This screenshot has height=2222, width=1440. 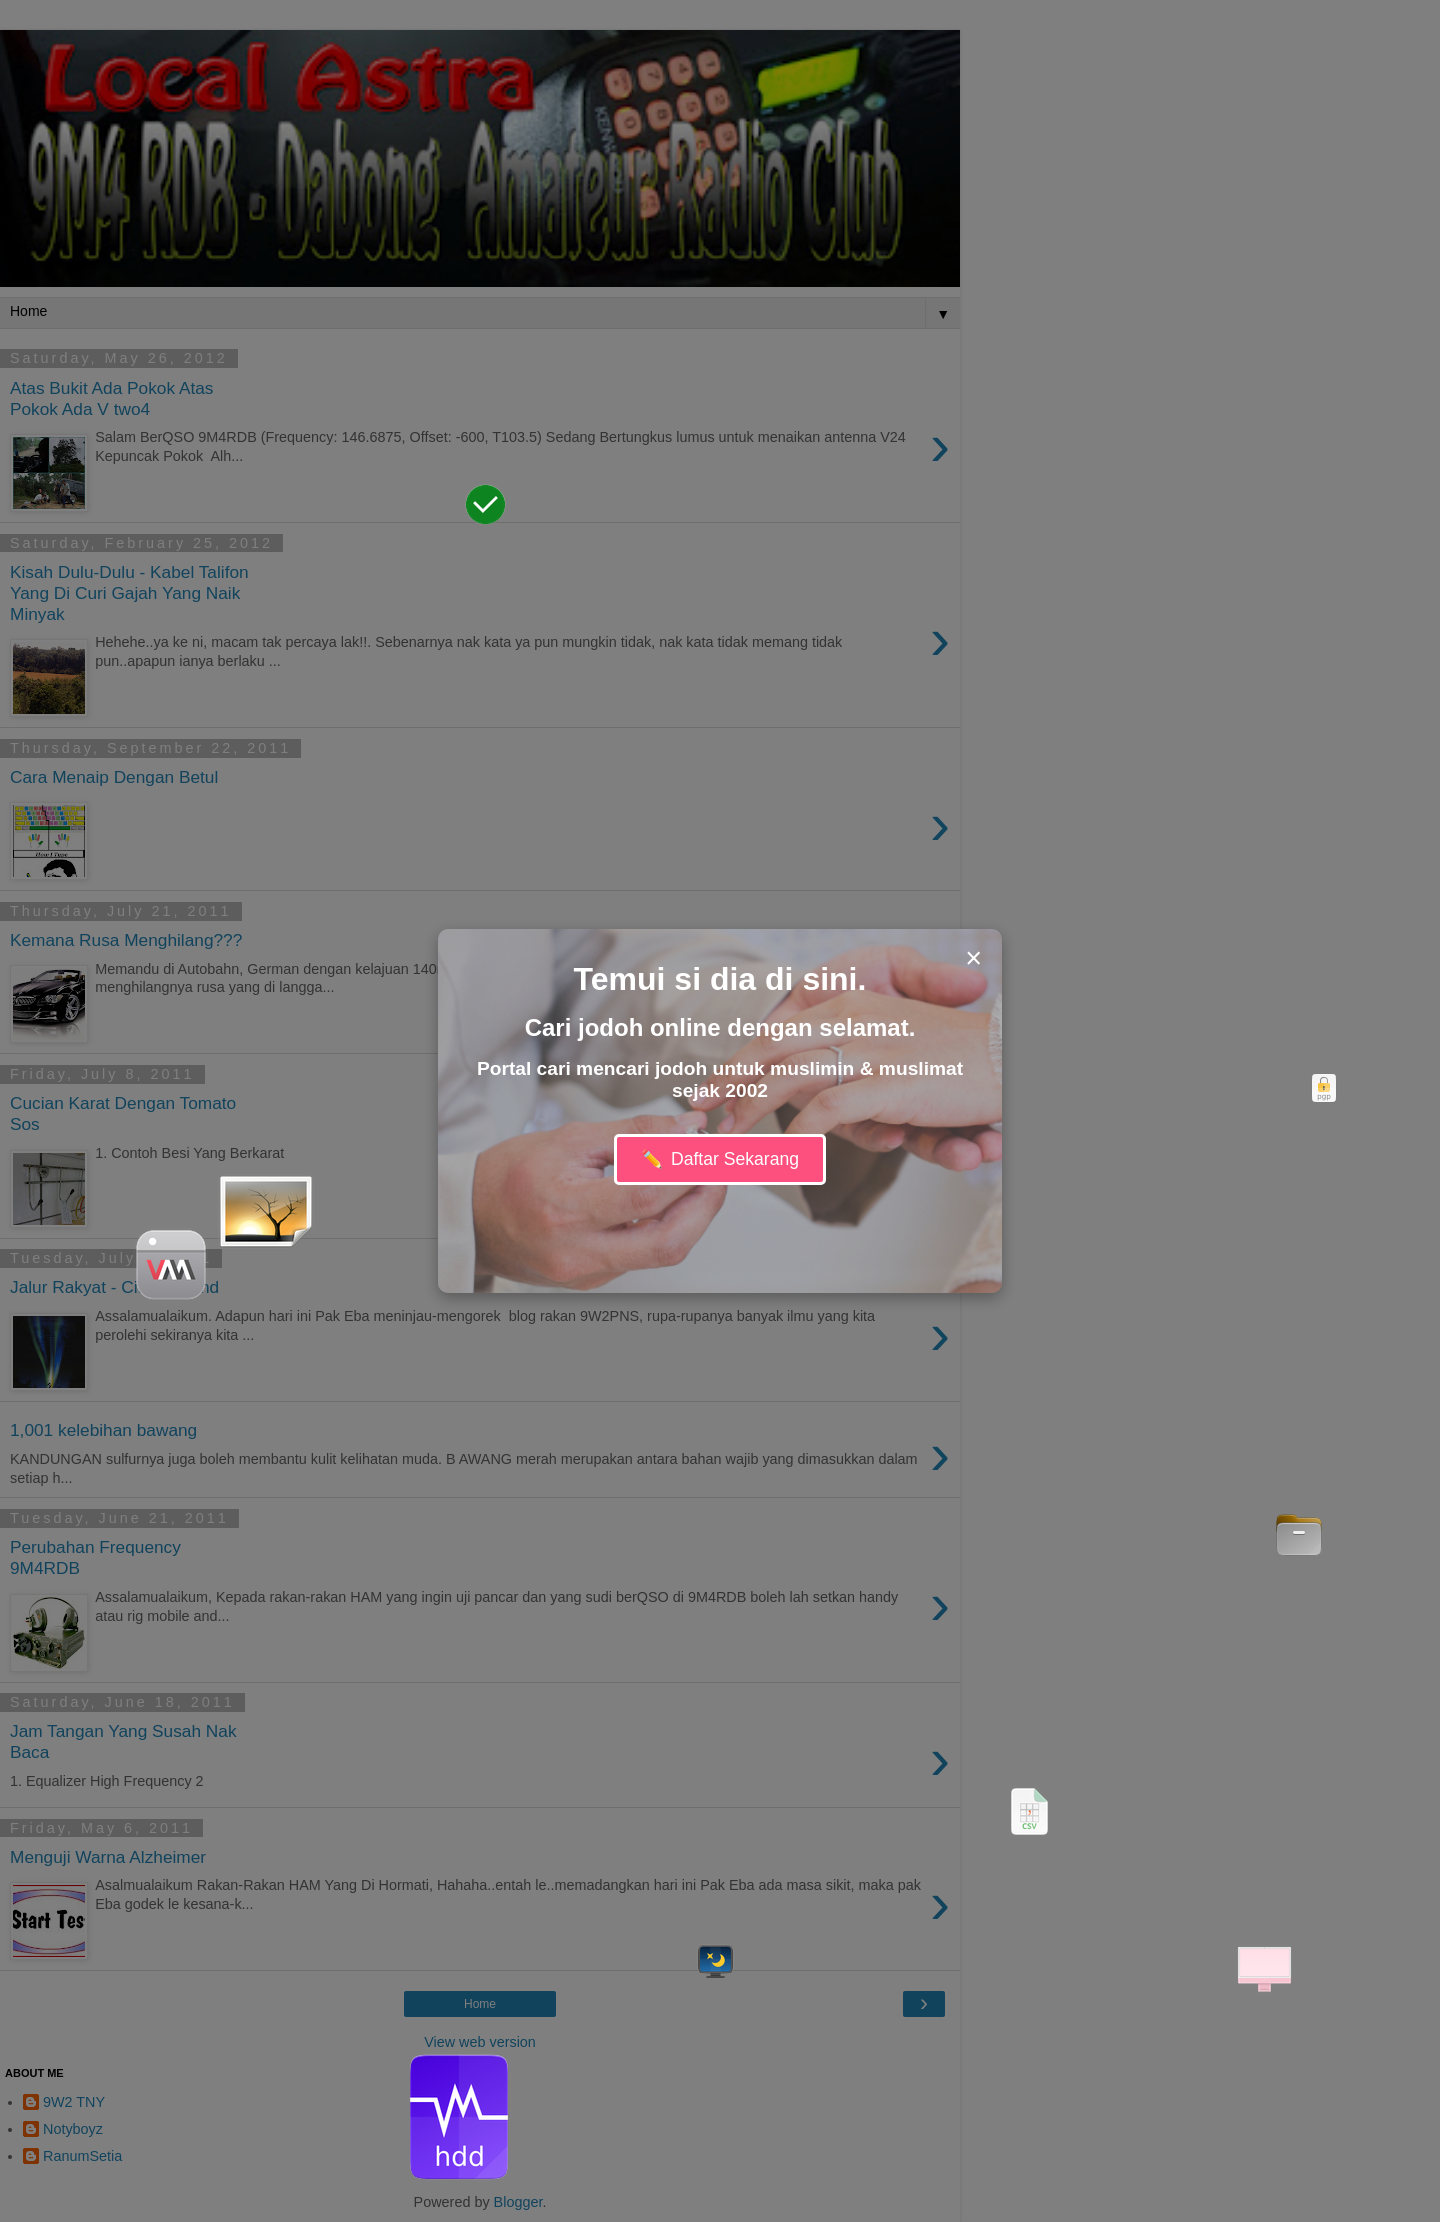 What do you see at coordinates (1324, 1088) in the screenshot?
I see `a pgp-encrypted file` at bounding box center [1324, 1088].